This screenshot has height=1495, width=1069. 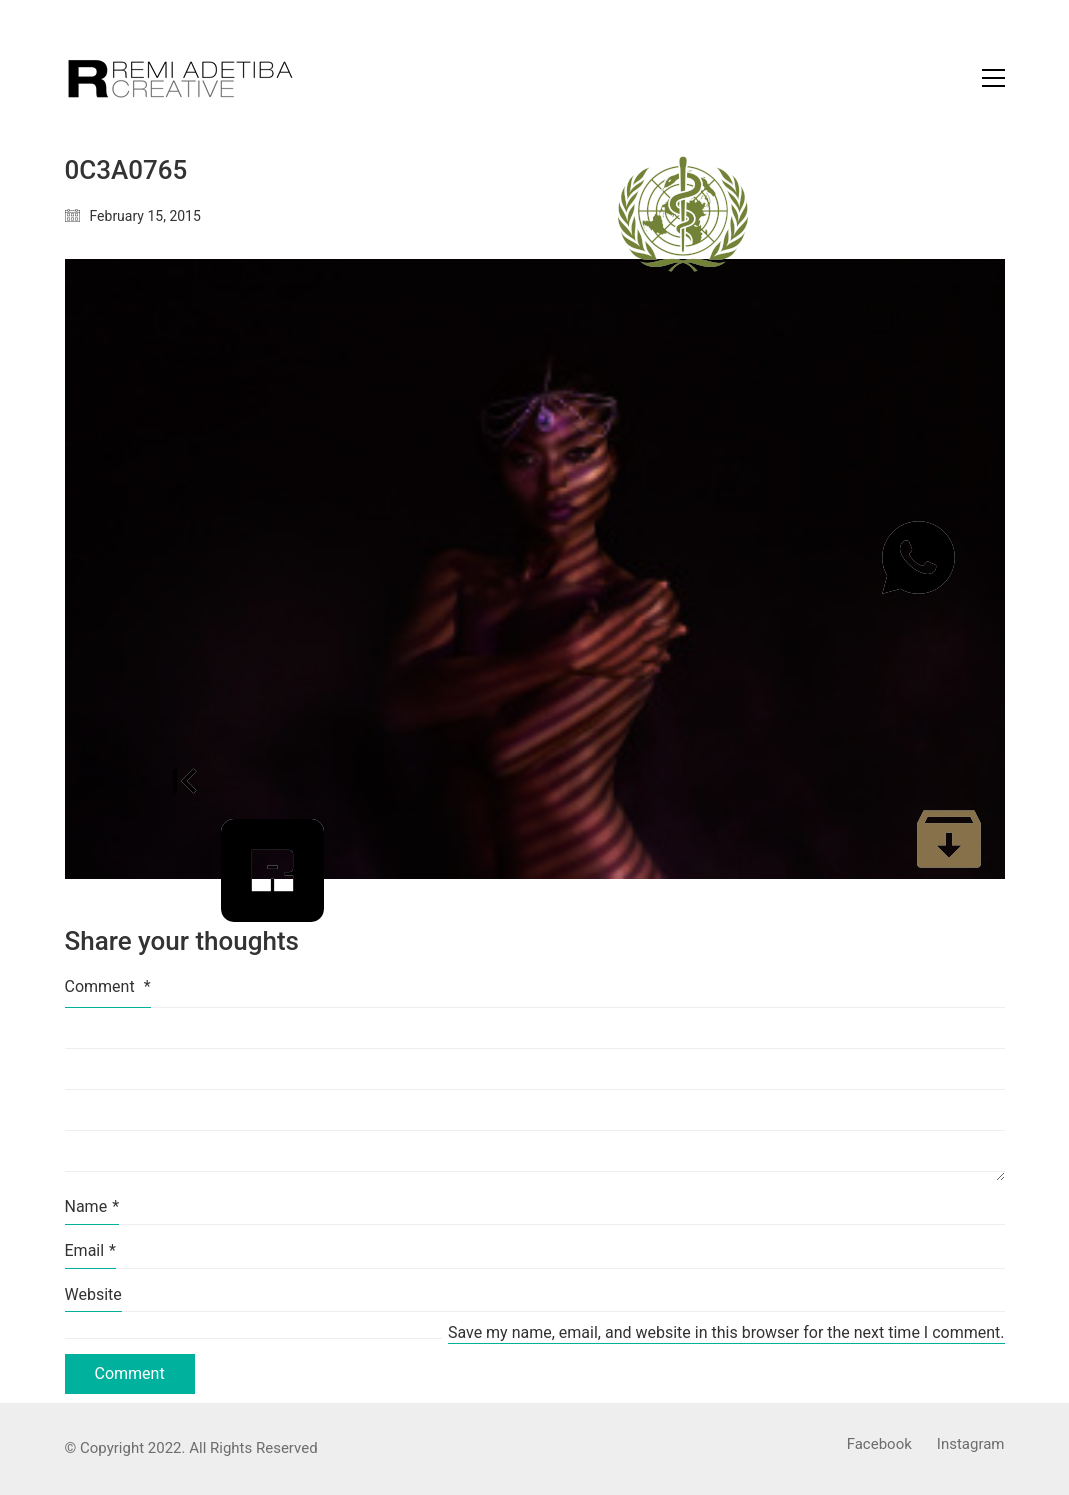 What do you see at coordinates (949, 839) in the screenshot?
I see `archive selected messages to inbox storage` at bounding box center [949, 839].